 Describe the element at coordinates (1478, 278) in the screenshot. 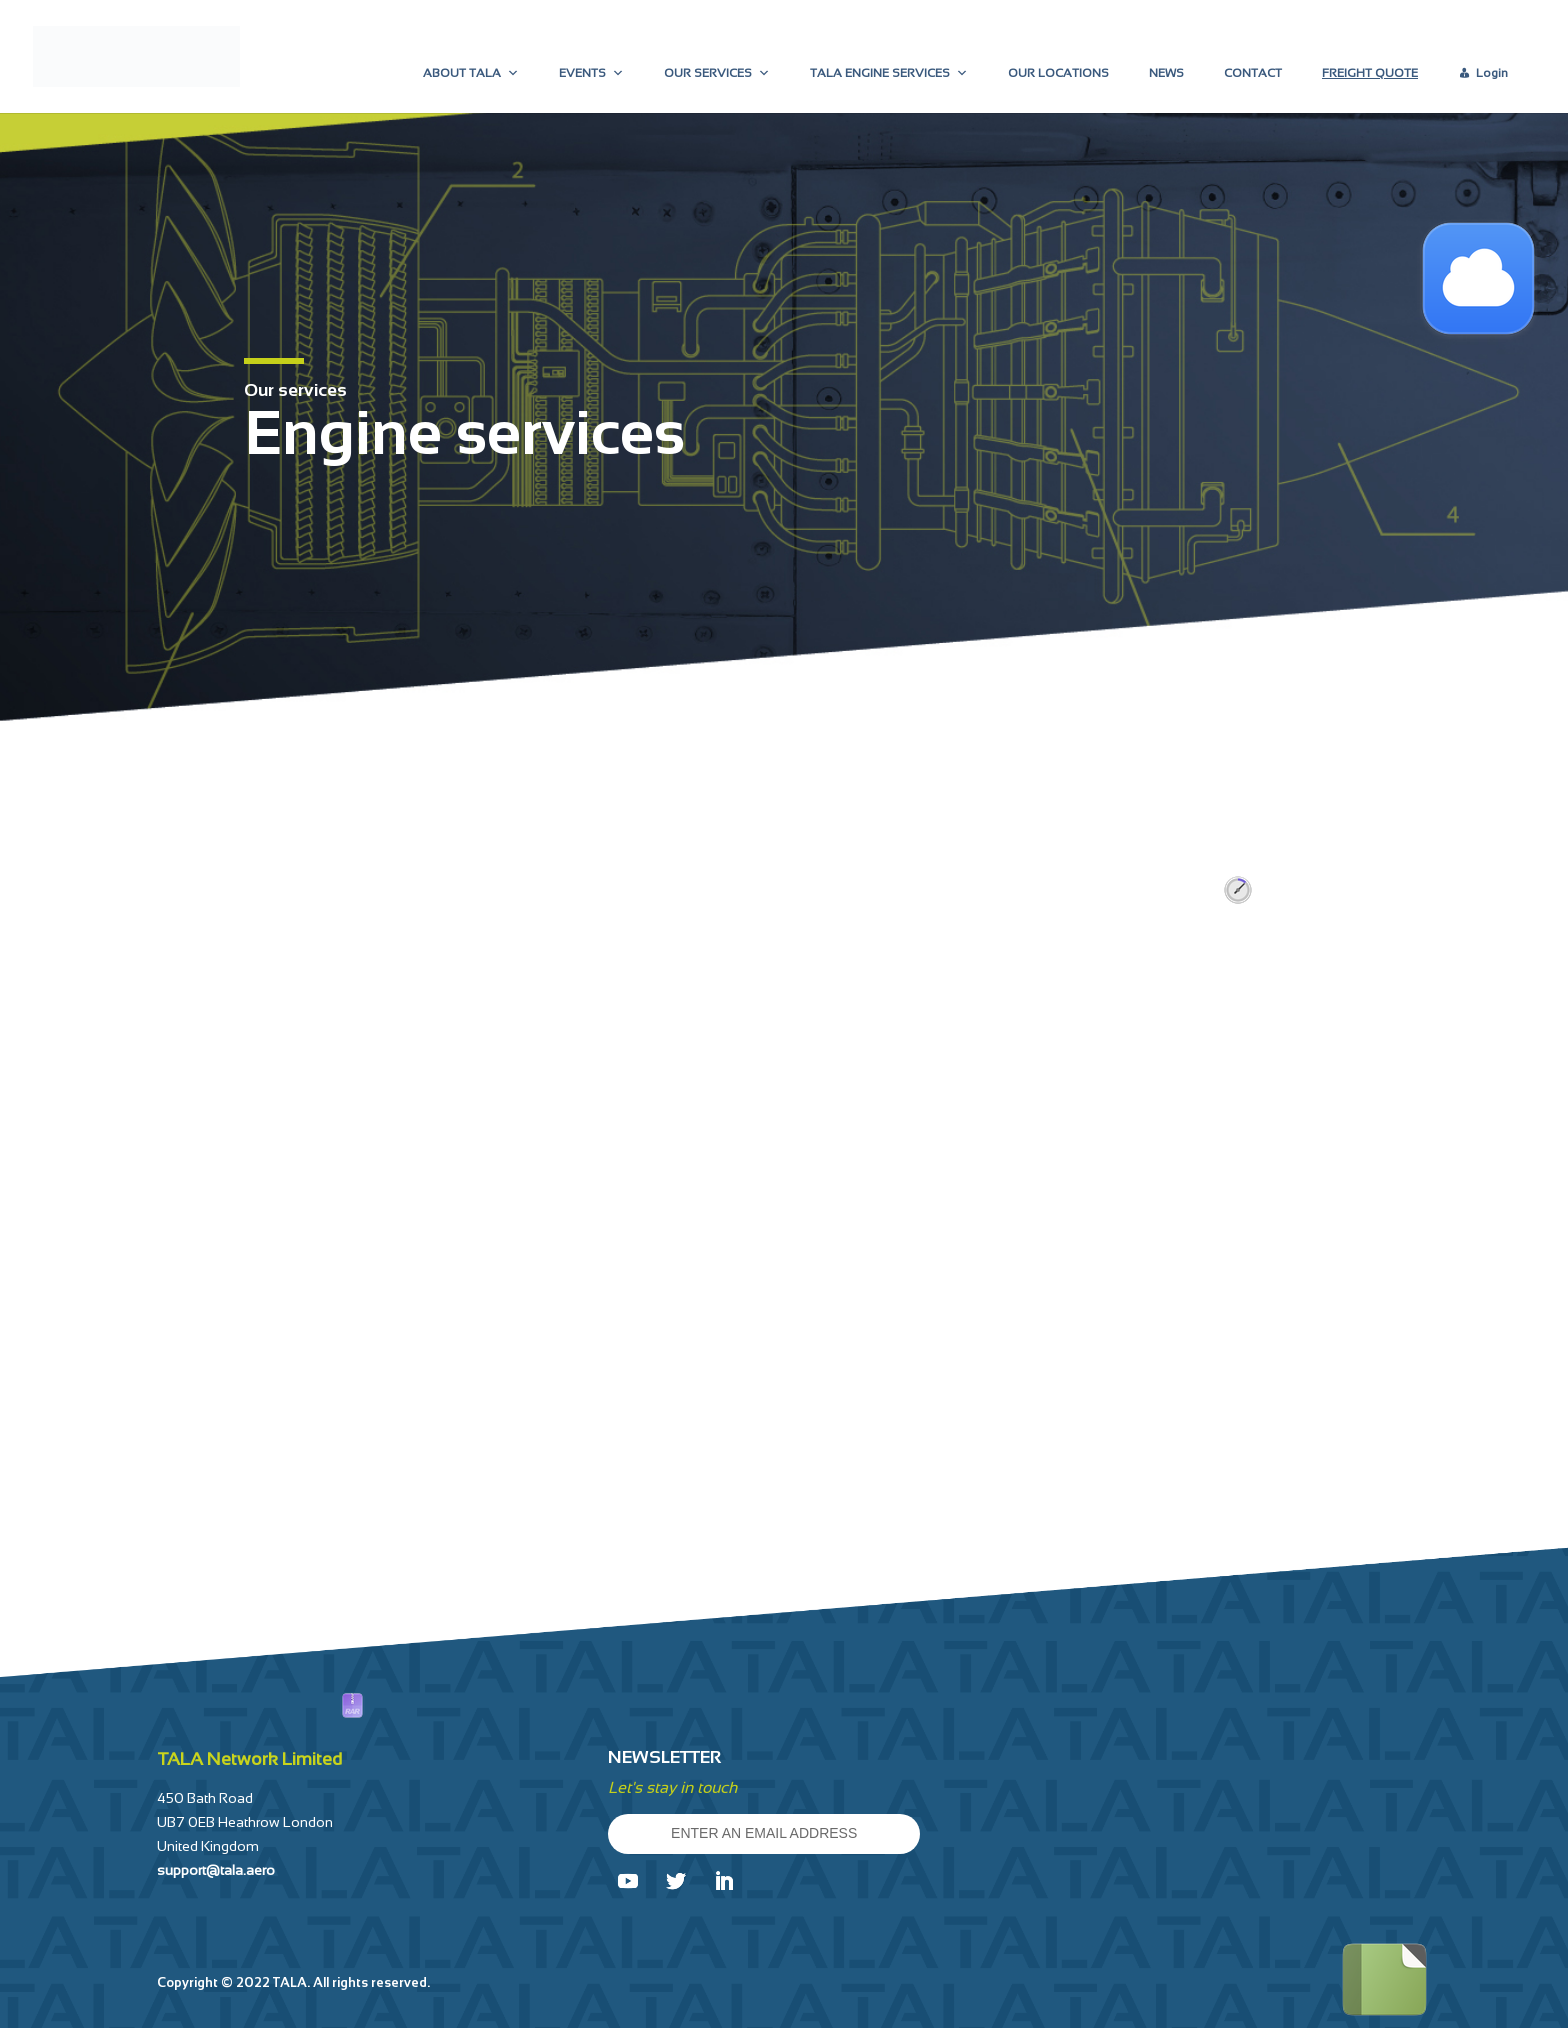

I see `access cloud storage or services` at that location.